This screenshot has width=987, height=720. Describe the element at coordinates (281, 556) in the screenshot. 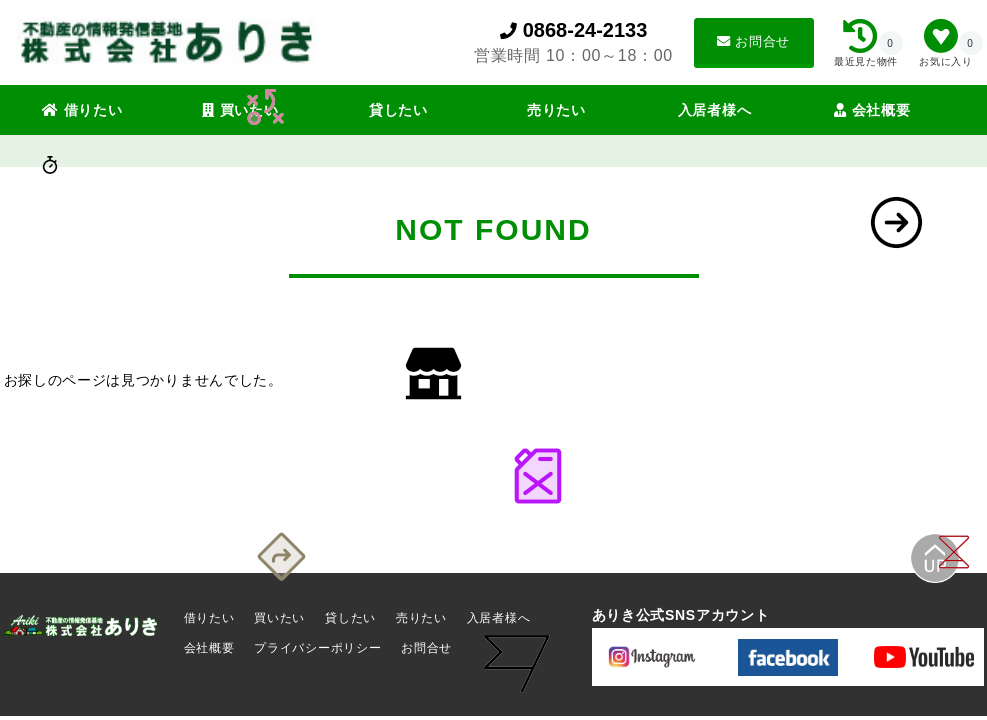

I see `indicates a turn or direction in navigation` at that location.